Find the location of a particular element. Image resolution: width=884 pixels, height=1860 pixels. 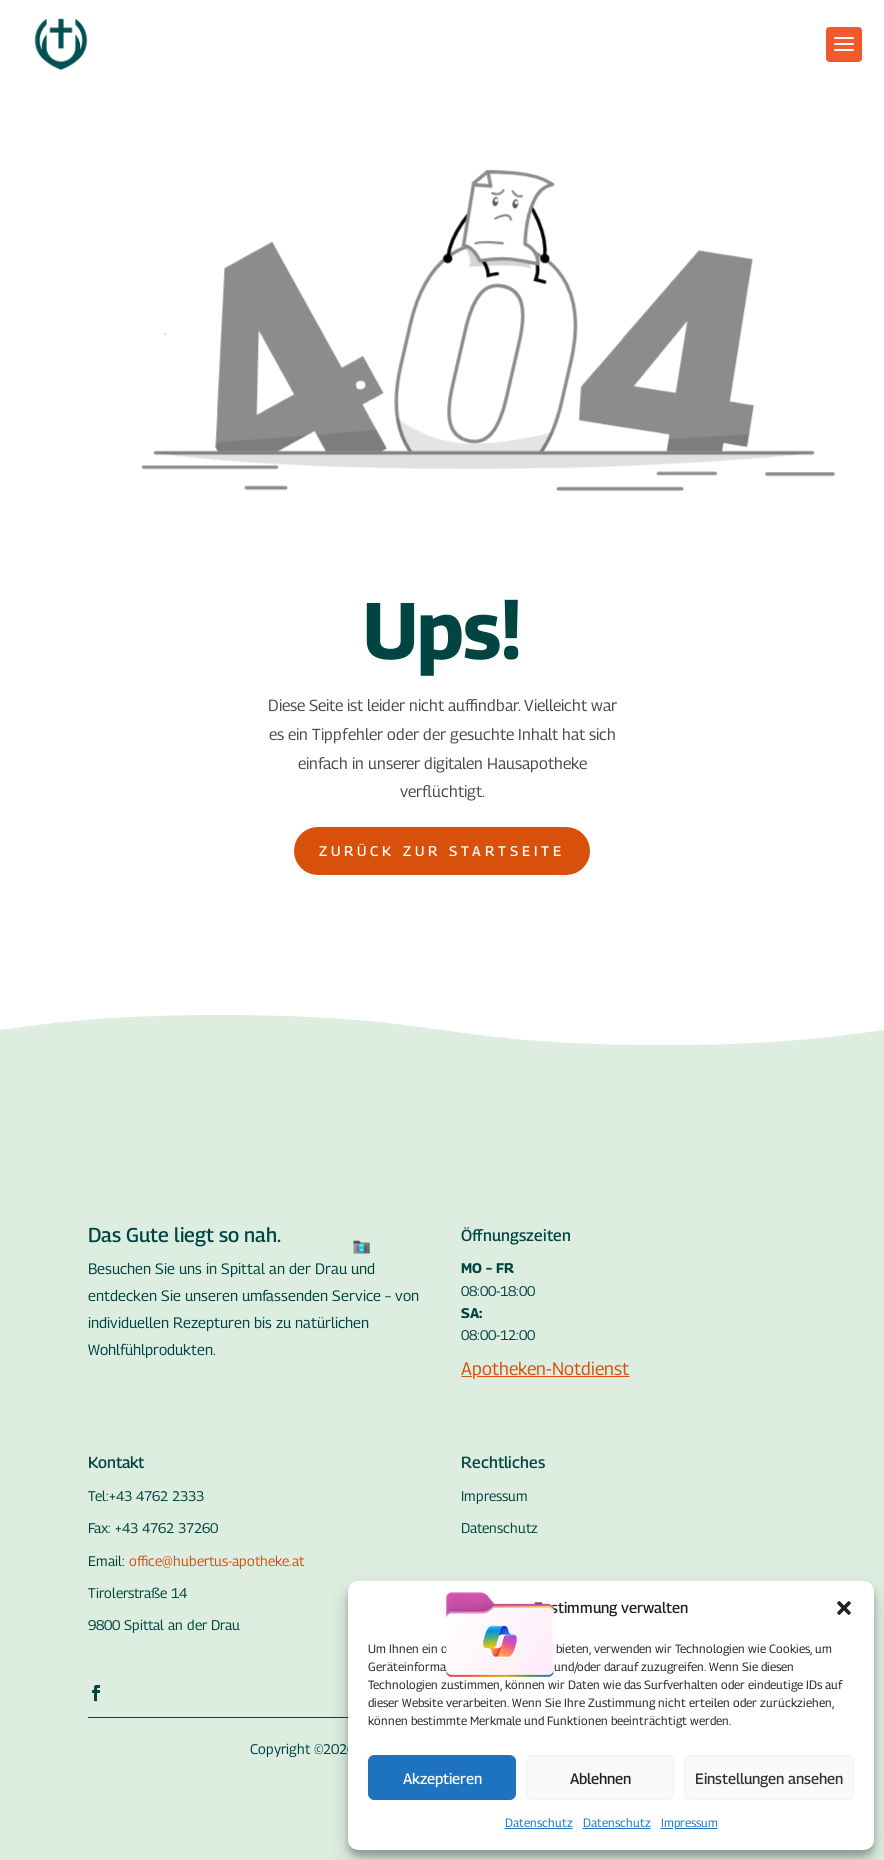

open folder containing microsoft copilot 365 files is located at coordinates (499, 1637).